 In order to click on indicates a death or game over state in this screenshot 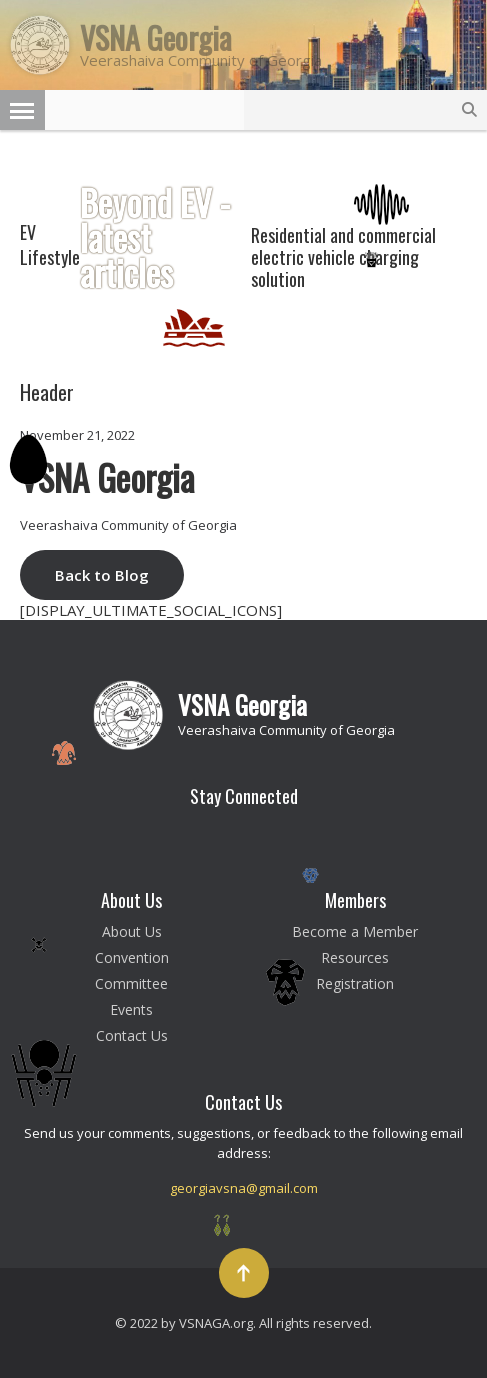, I will do `click(285, 982)`.